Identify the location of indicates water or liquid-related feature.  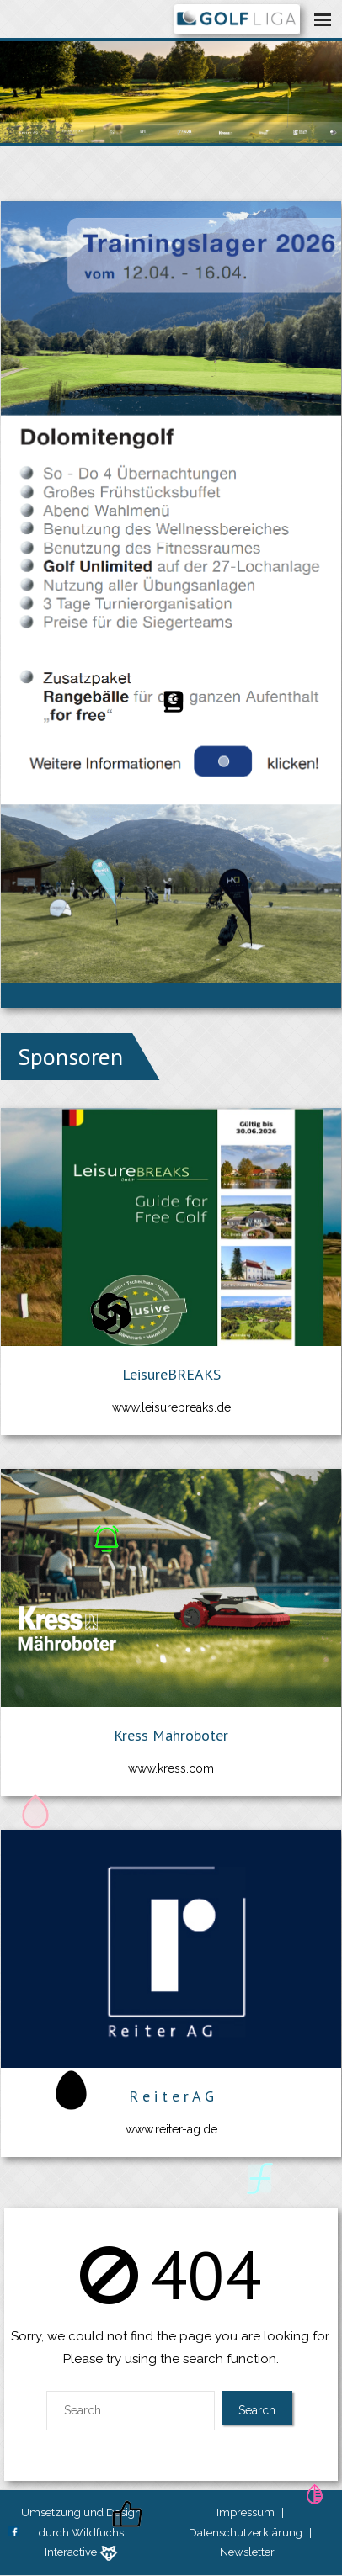
(35, 1813).